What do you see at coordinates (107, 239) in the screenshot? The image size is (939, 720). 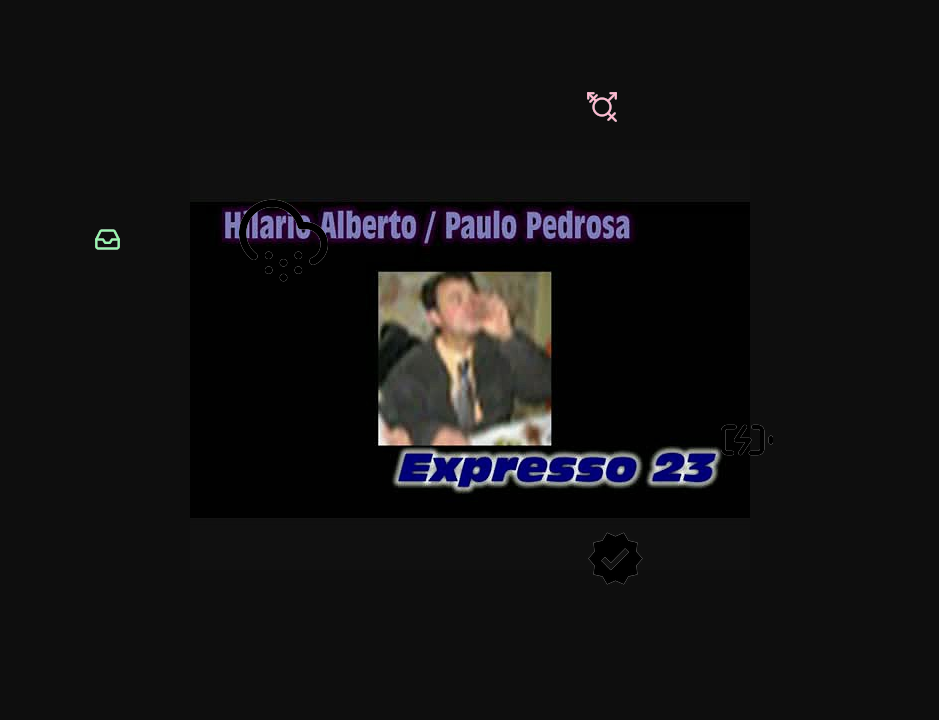 I see `view your inbox messages` at bounding box center [107, 239].